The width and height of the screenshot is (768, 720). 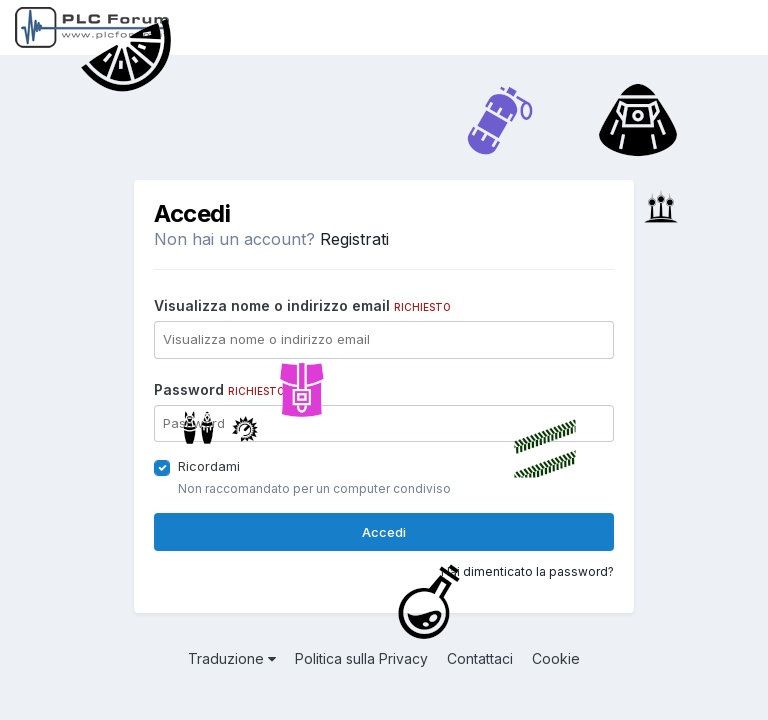 What do you see at coordinates (545, 447) in the screenshot?
I see `indicates off-road or vehicle trail mode` at bounding box center [545, 447].